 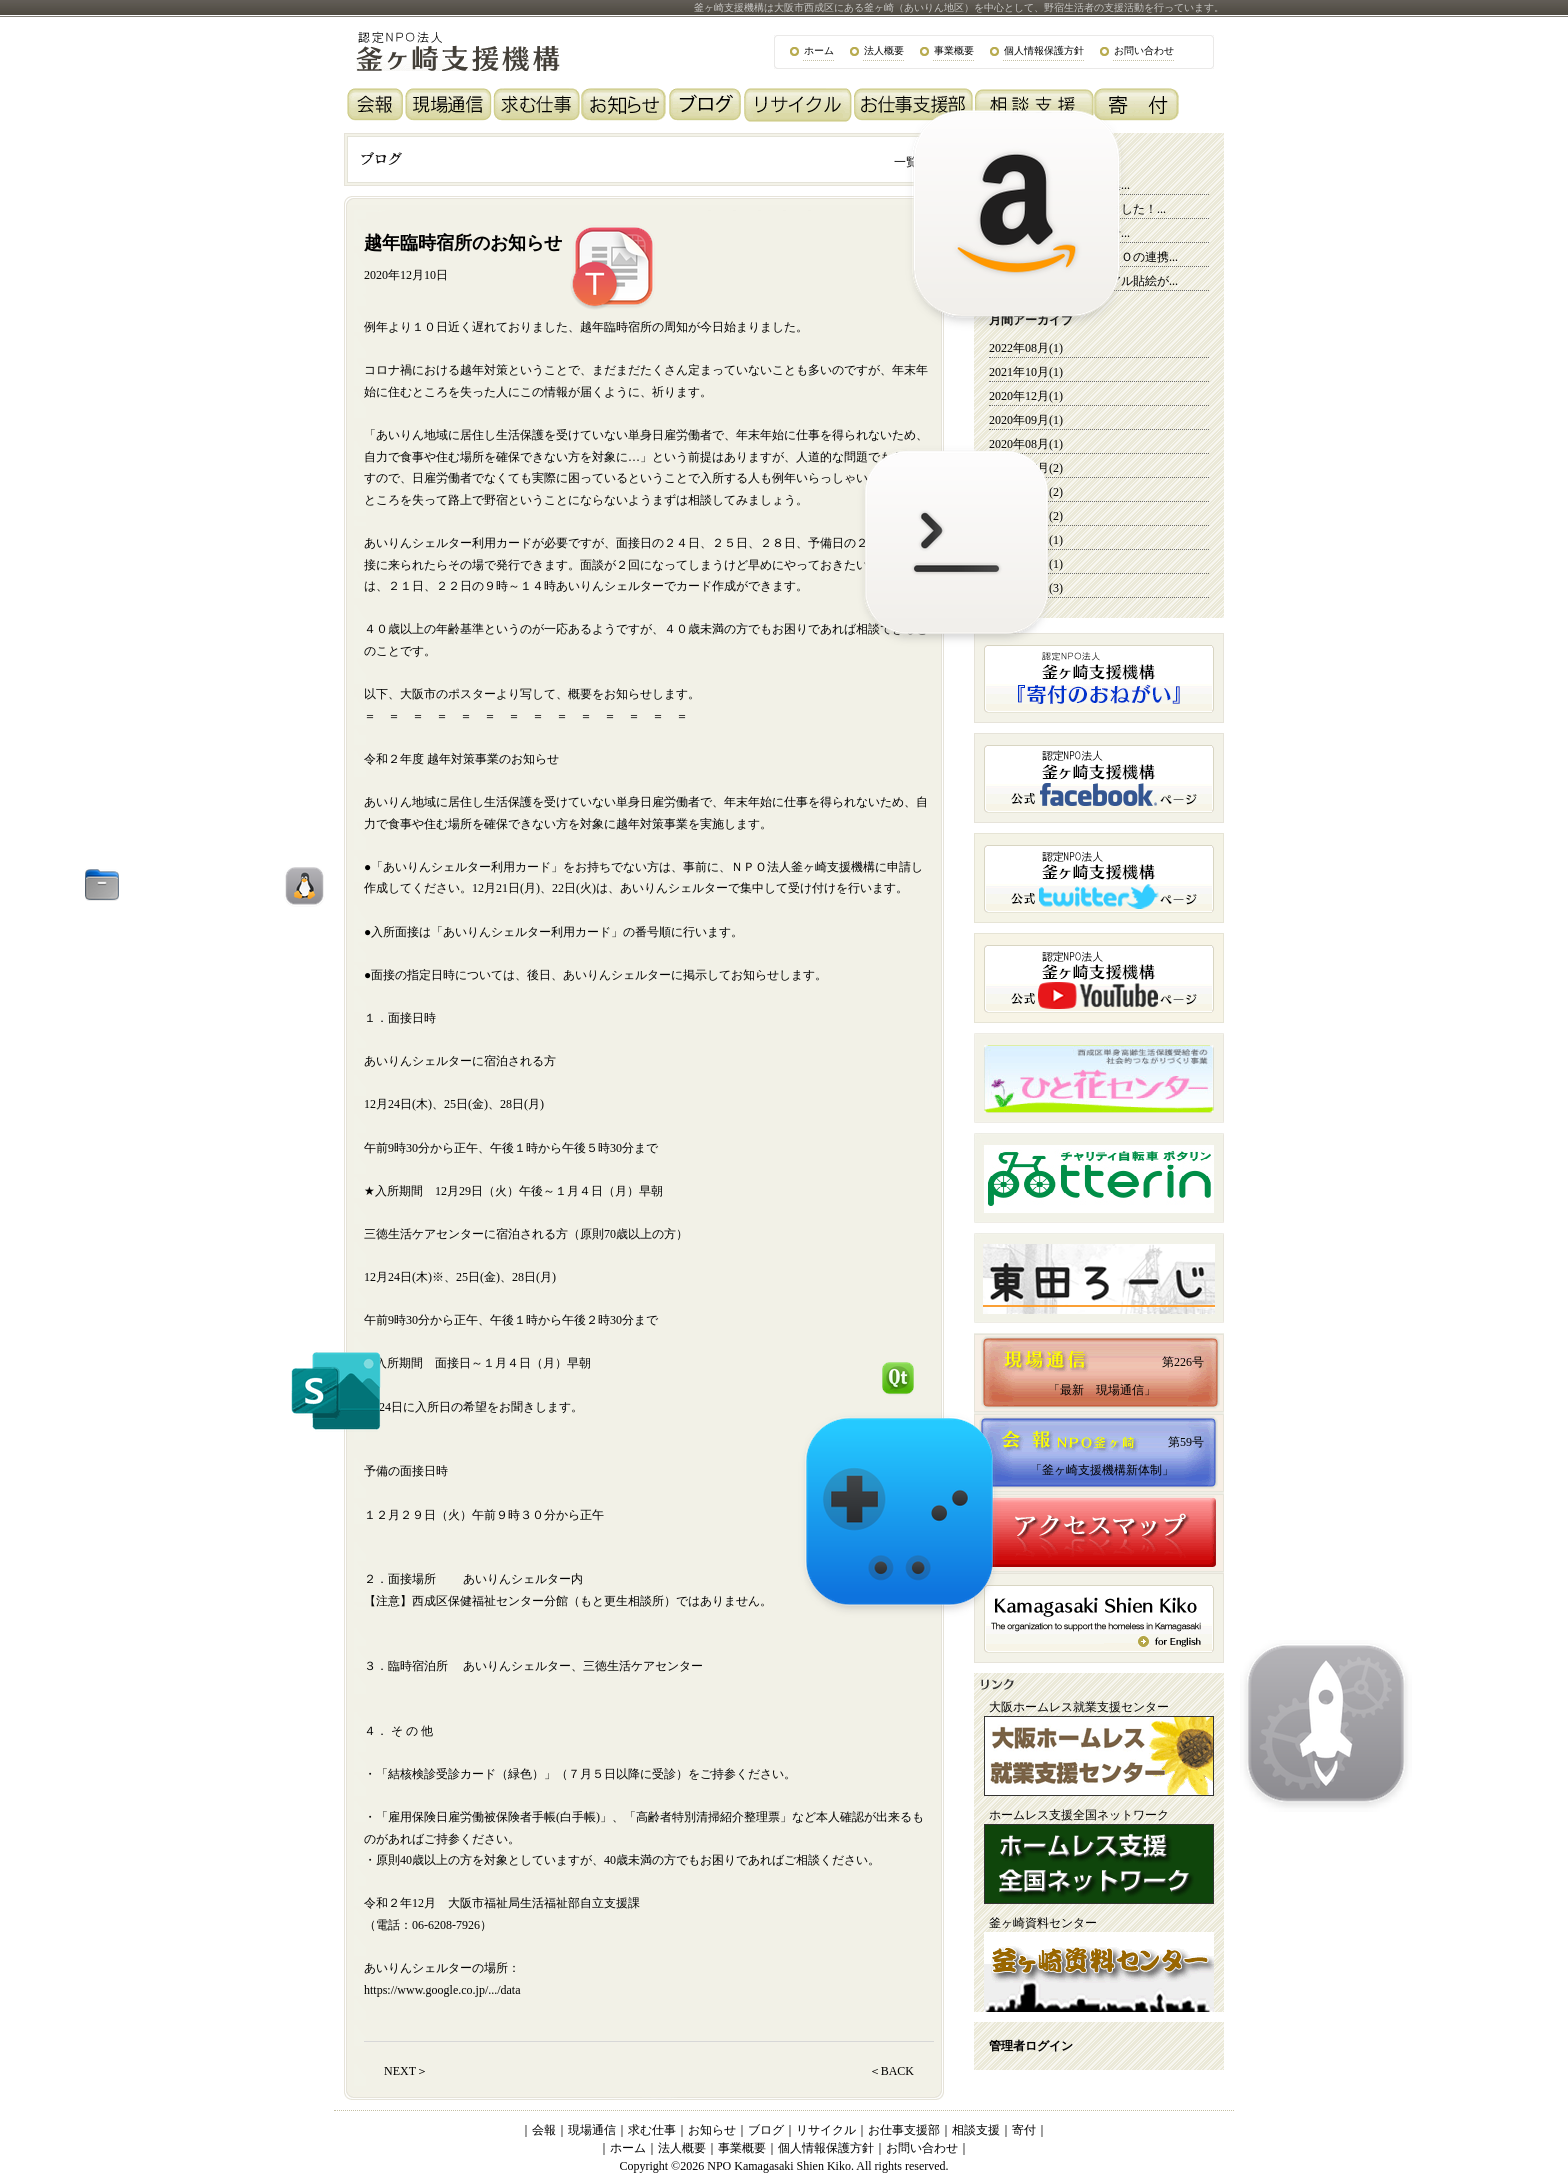 I want to click on access linux system preferences, so click(x=304, y=886).